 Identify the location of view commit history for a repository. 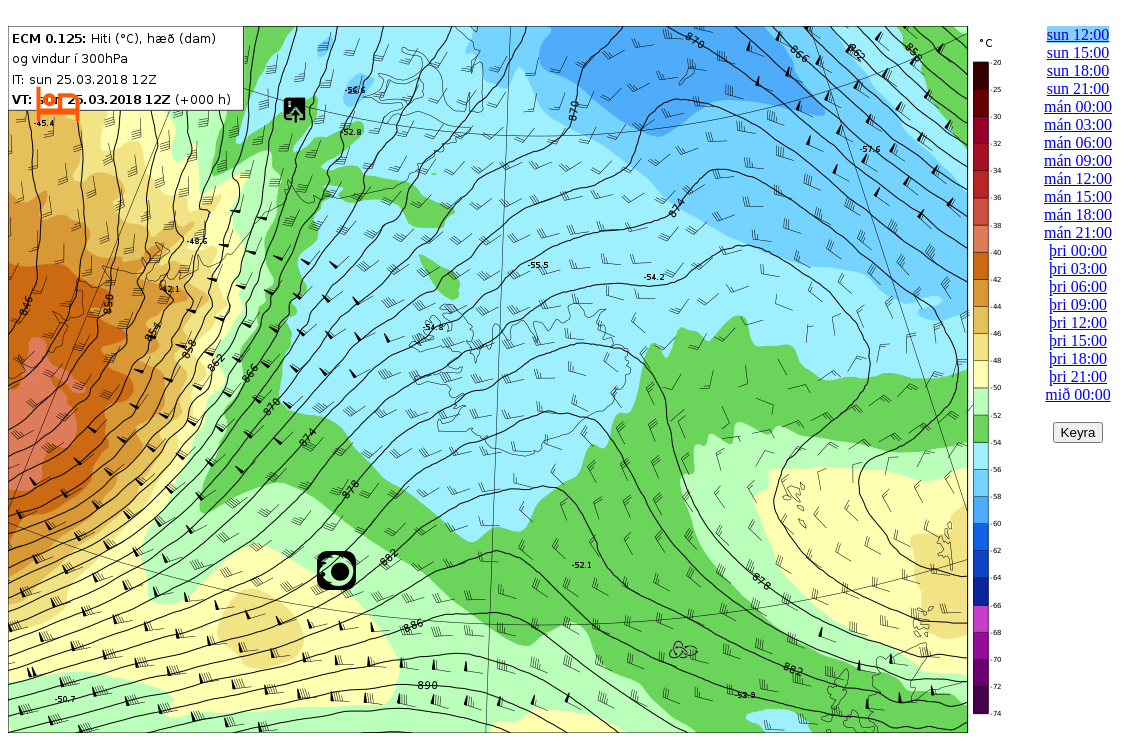
(294, 109).